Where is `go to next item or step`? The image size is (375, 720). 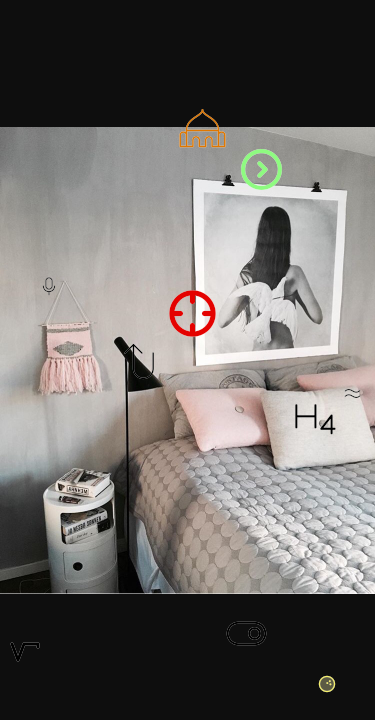 go to next item or step is located at coordinates (261, 169).